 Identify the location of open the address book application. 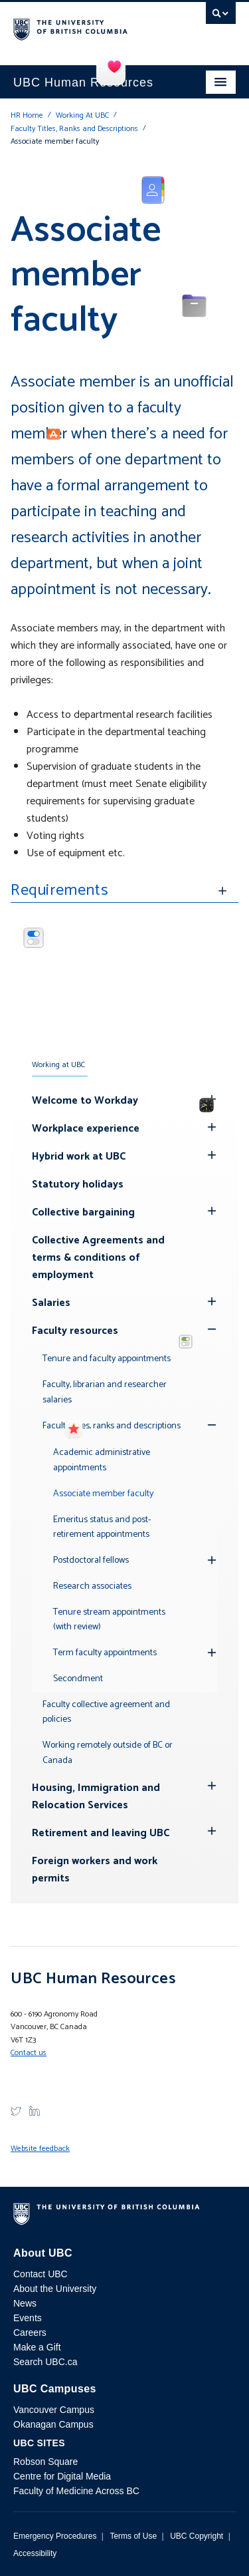
(153, 190).